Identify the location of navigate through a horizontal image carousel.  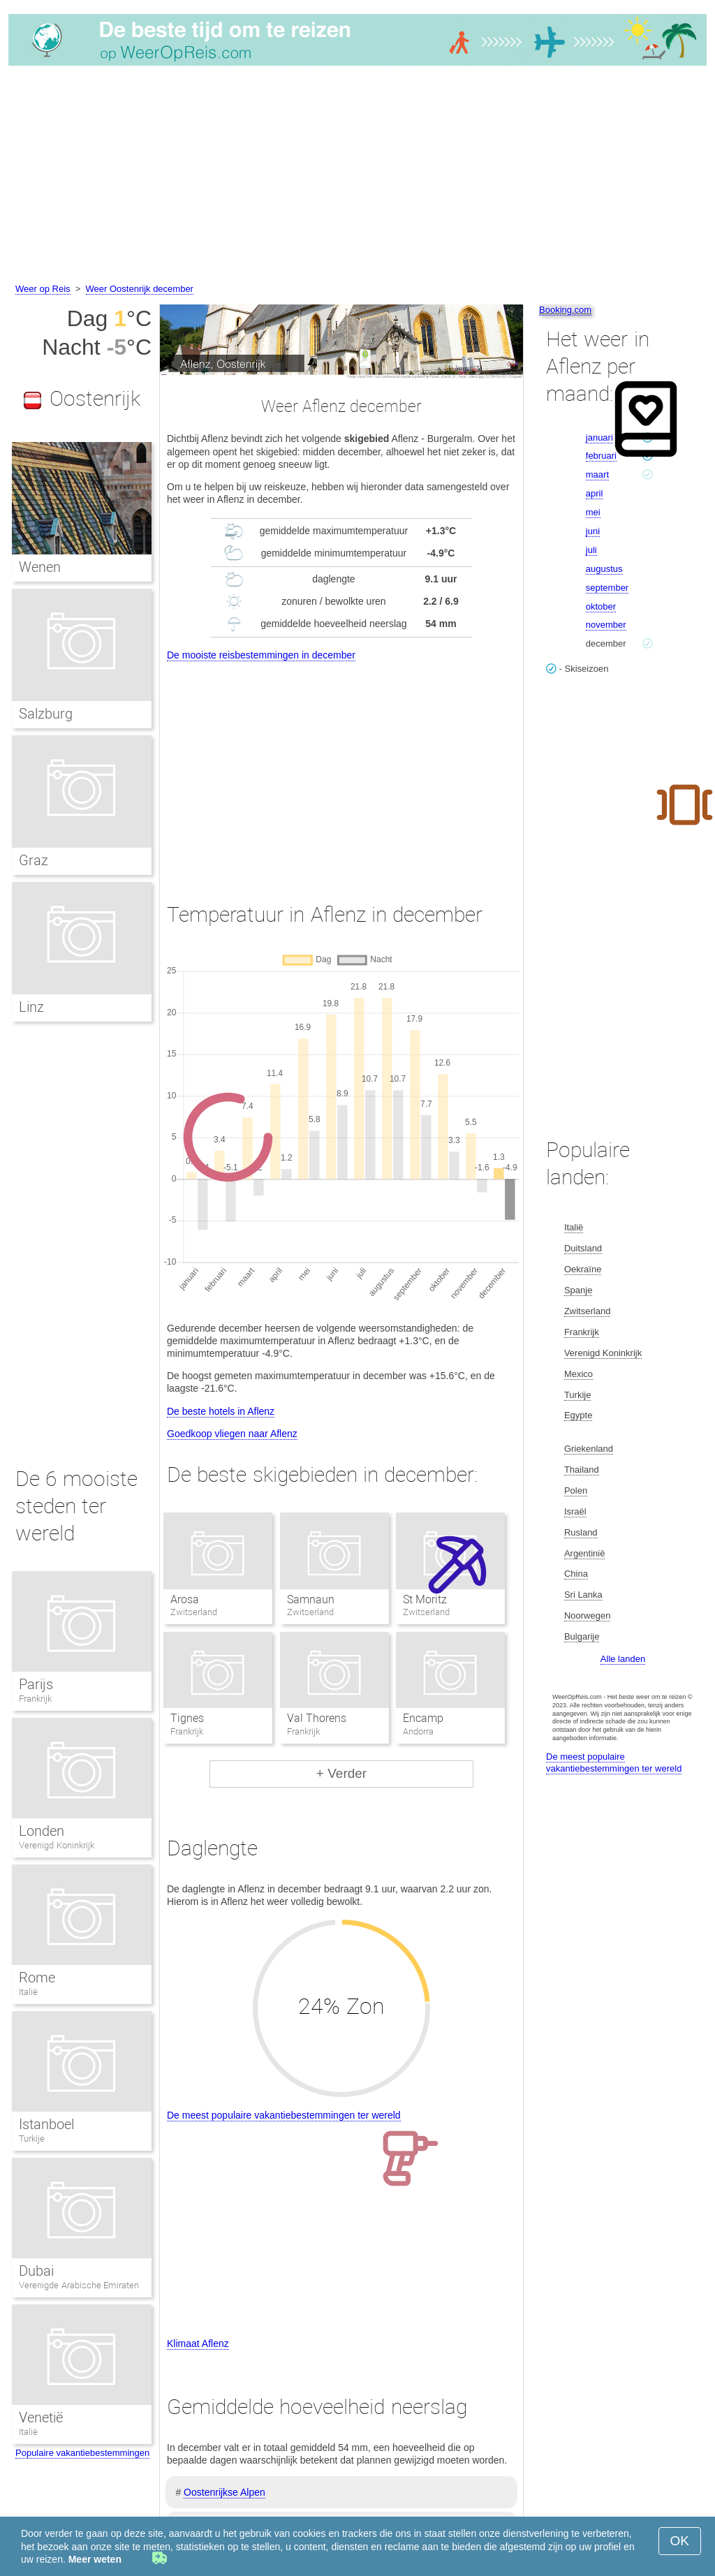
(684, 804).